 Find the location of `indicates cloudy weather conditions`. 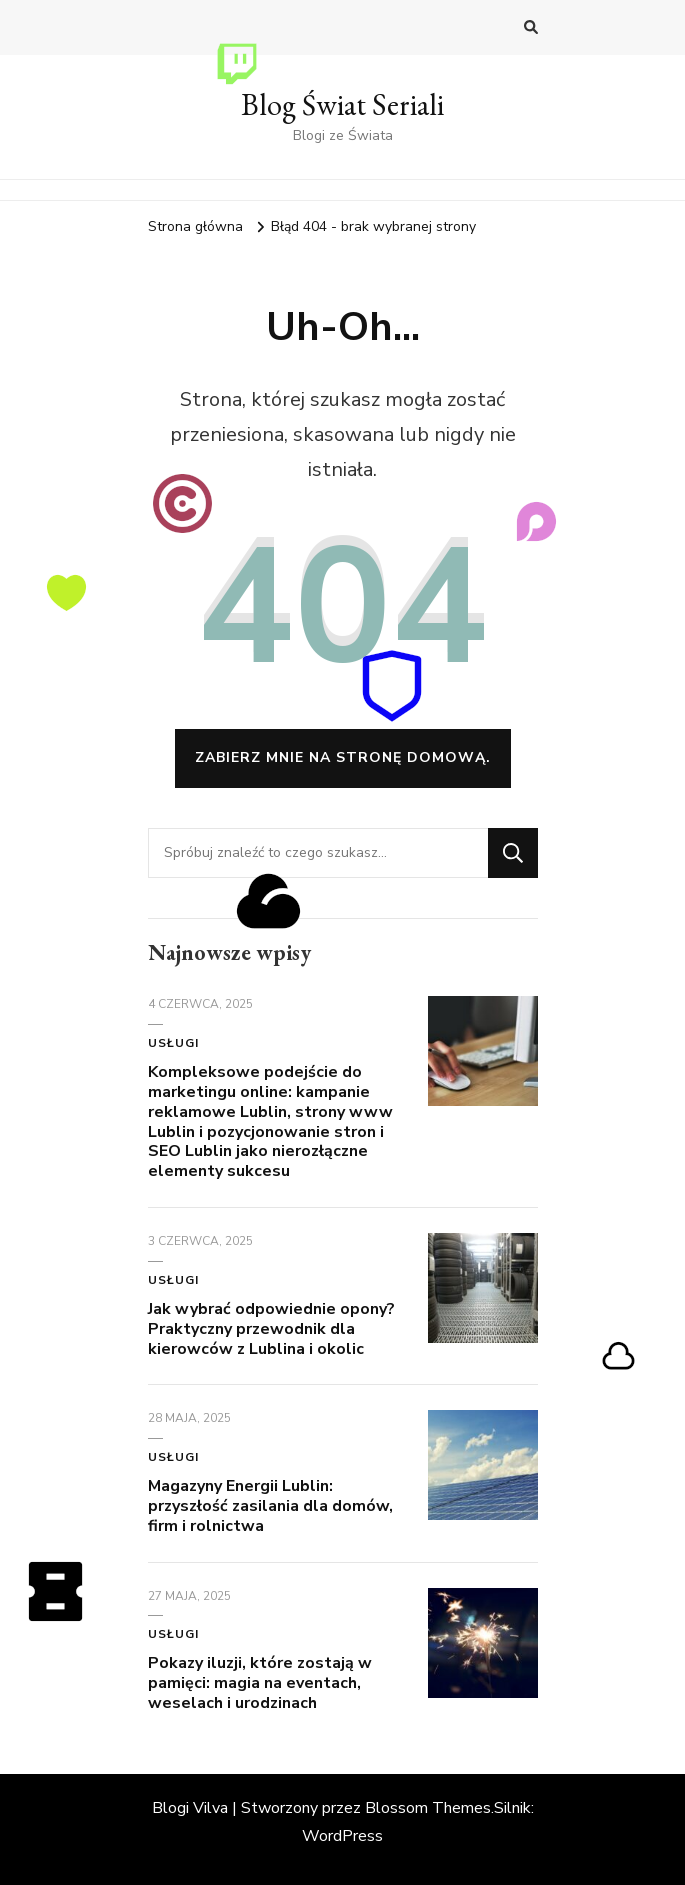

indicates cloudy weather conditions is located at coordinates (618, 1356).